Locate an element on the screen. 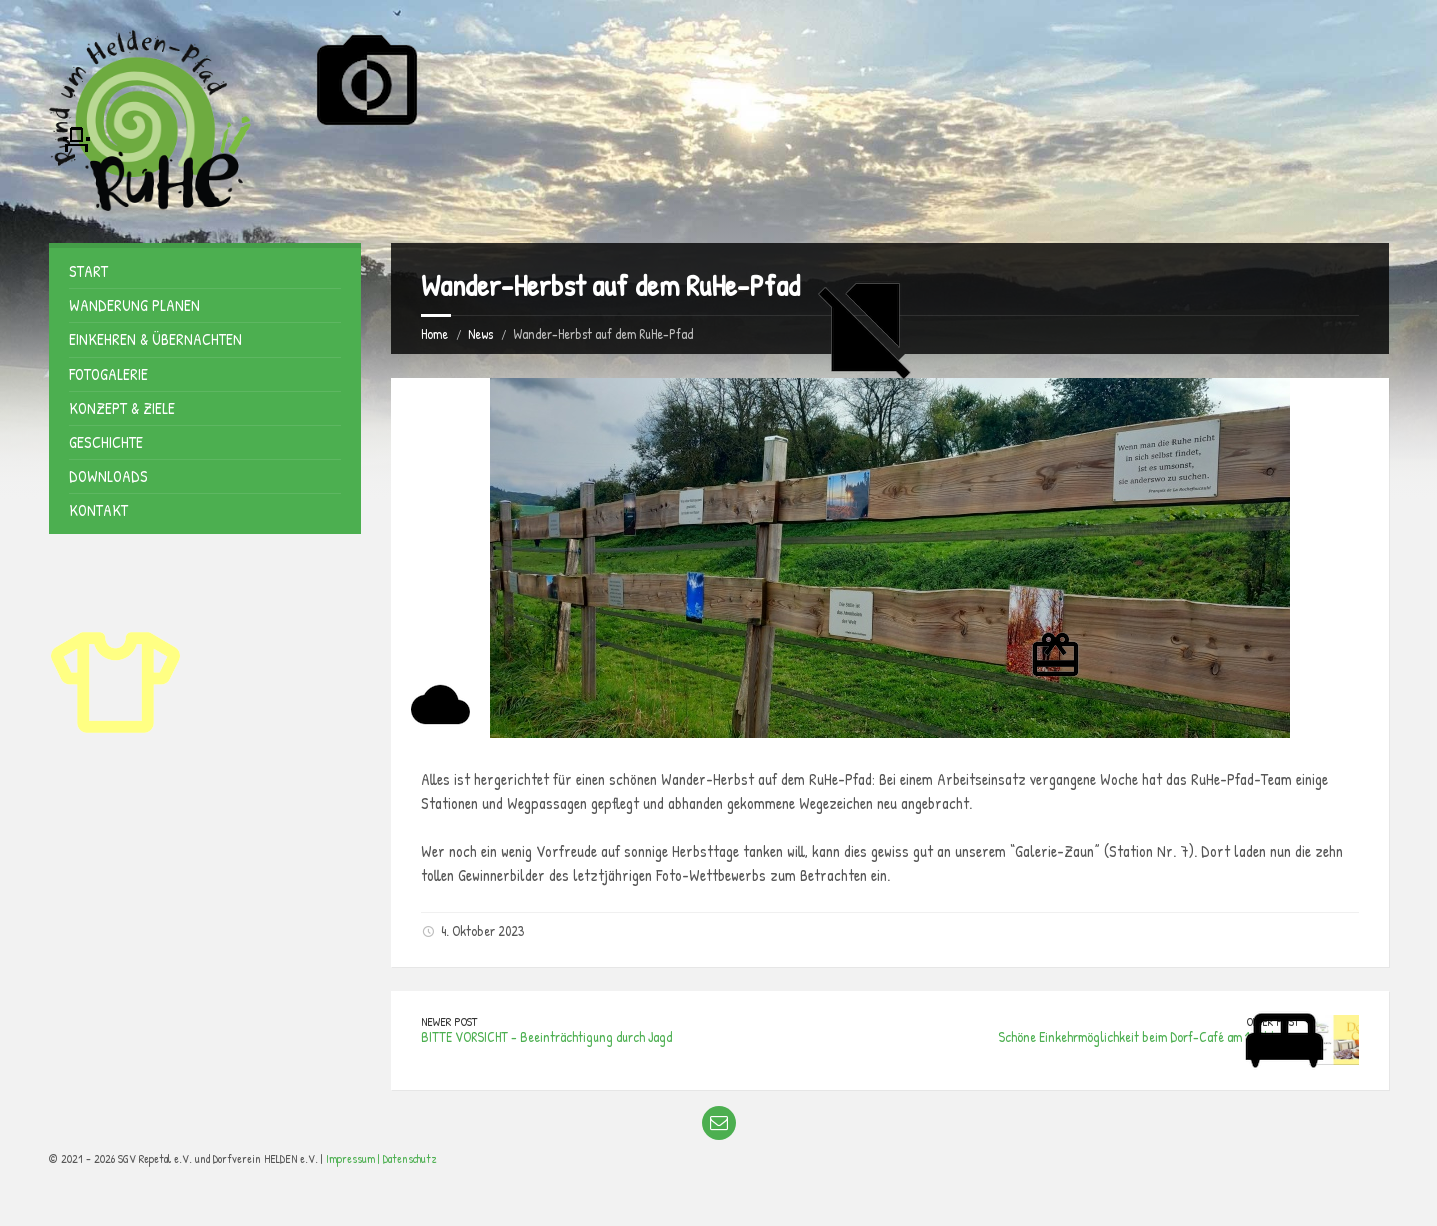  view or select your seat assignment is located at coordinates (76, 139).